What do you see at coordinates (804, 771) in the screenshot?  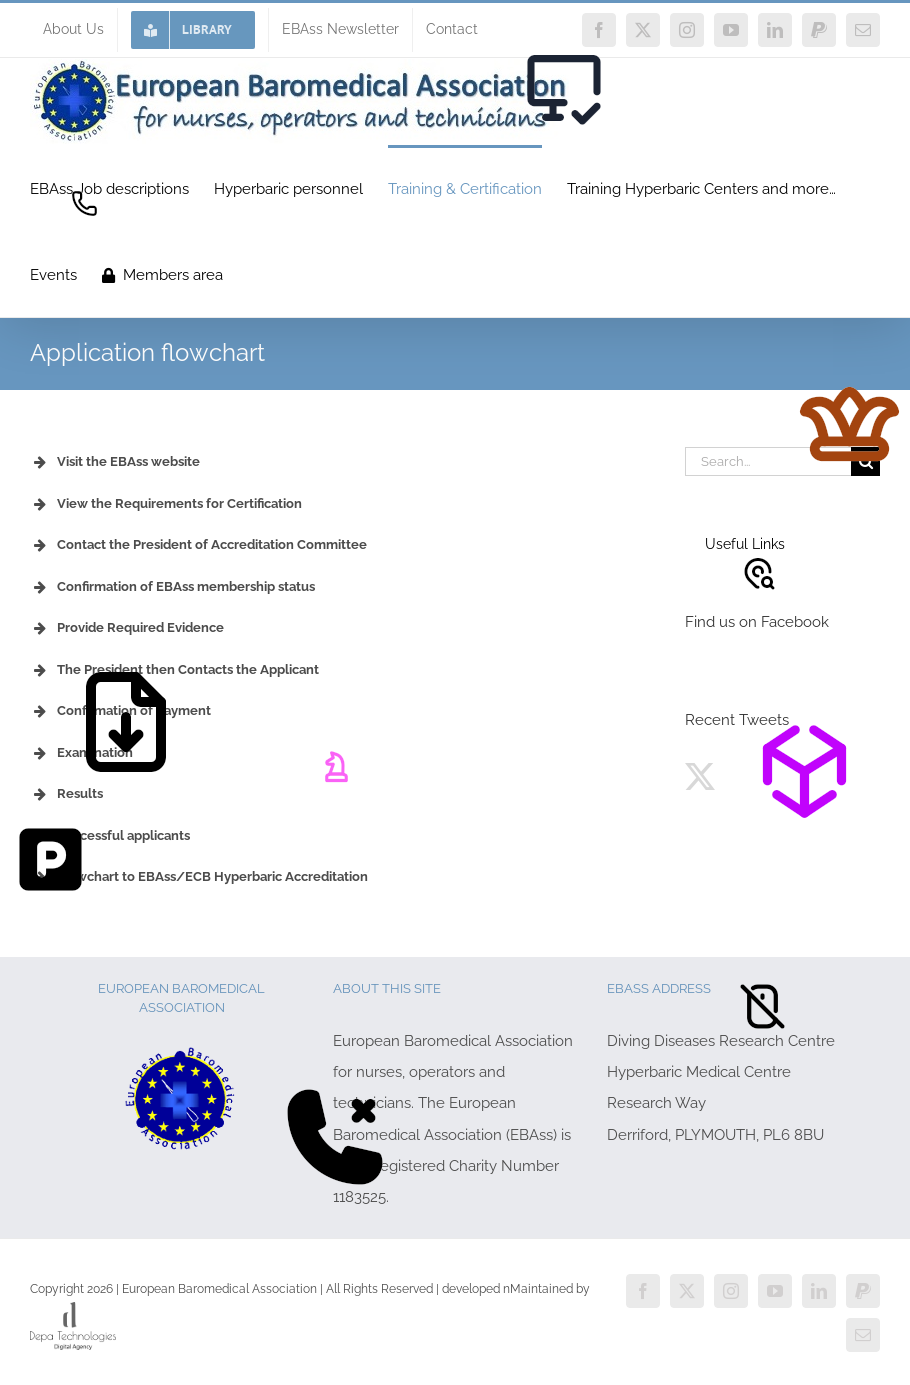 I see `unity game engine logo` at bounding box center [804, 771].